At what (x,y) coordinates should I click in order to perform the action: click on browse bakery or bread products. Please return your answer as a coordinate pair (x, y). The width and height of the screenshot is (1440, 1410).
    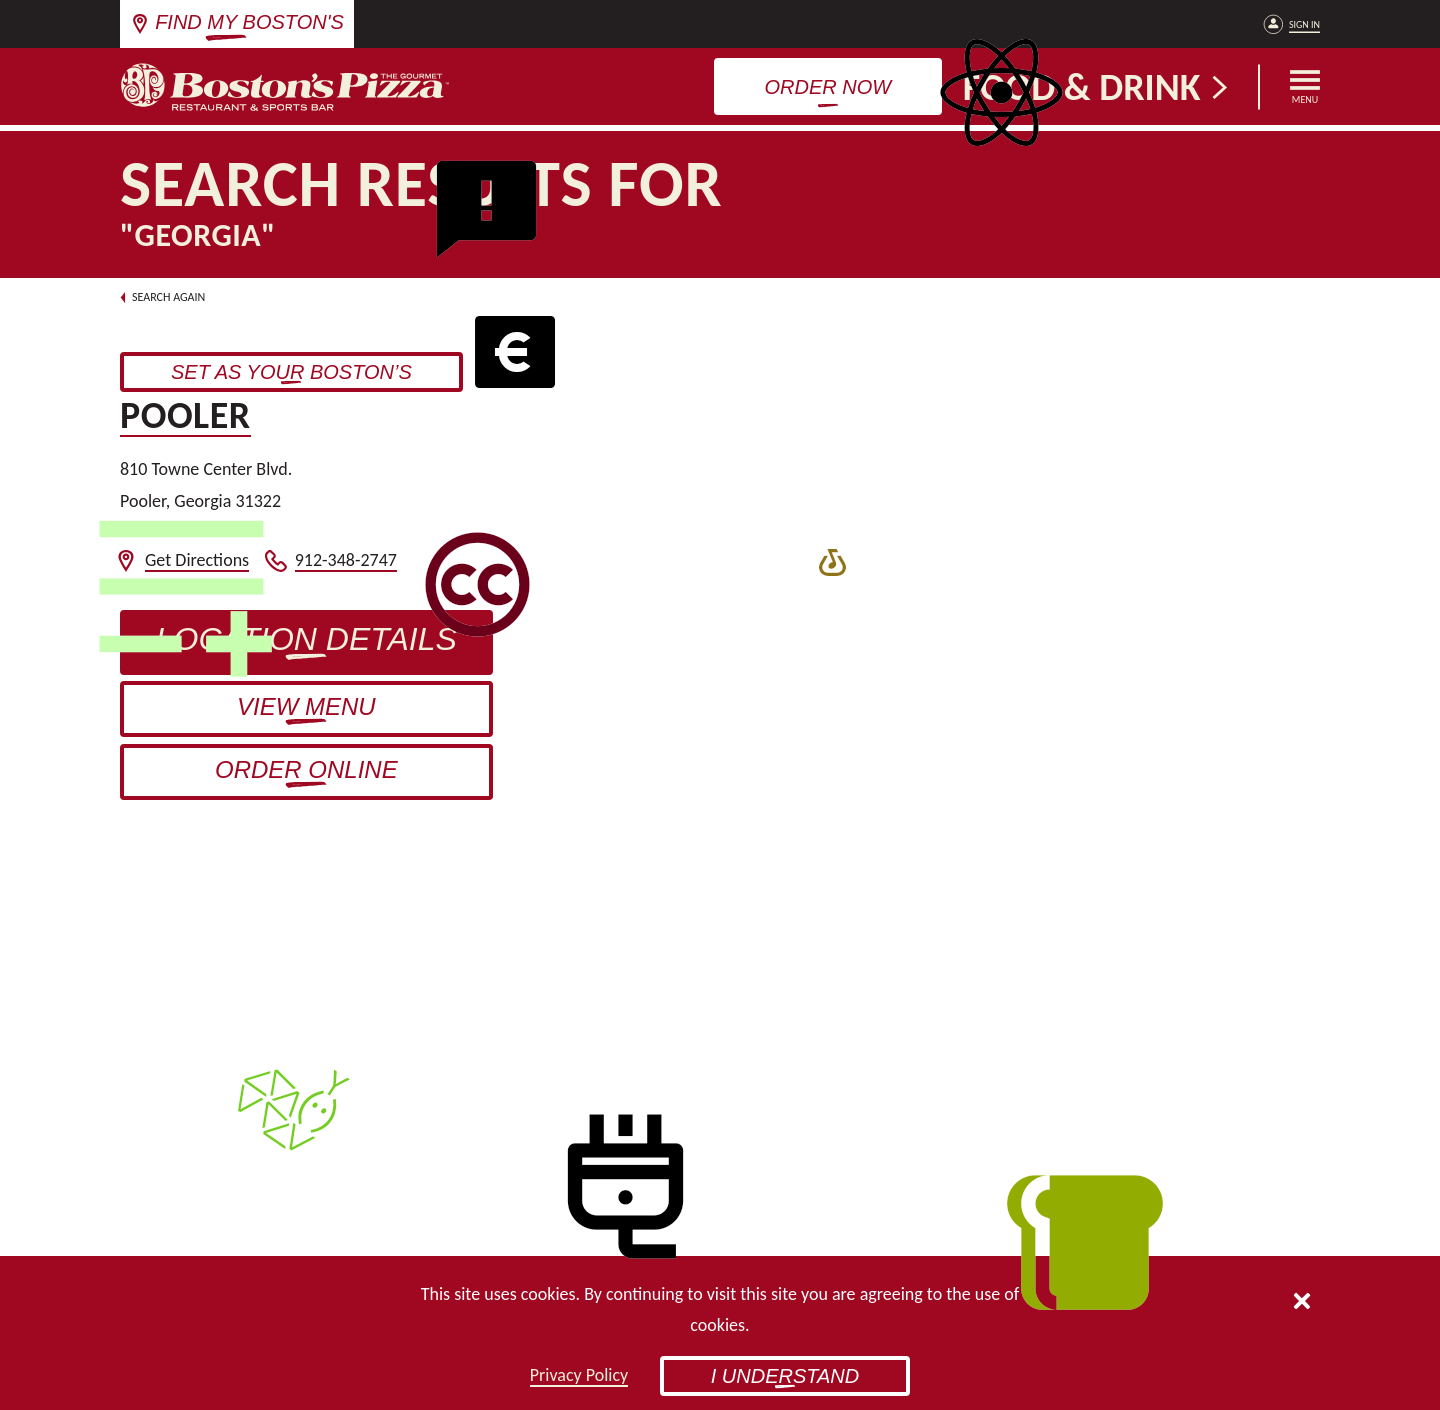
    Looking at the image, I should click on (1085, 1239).